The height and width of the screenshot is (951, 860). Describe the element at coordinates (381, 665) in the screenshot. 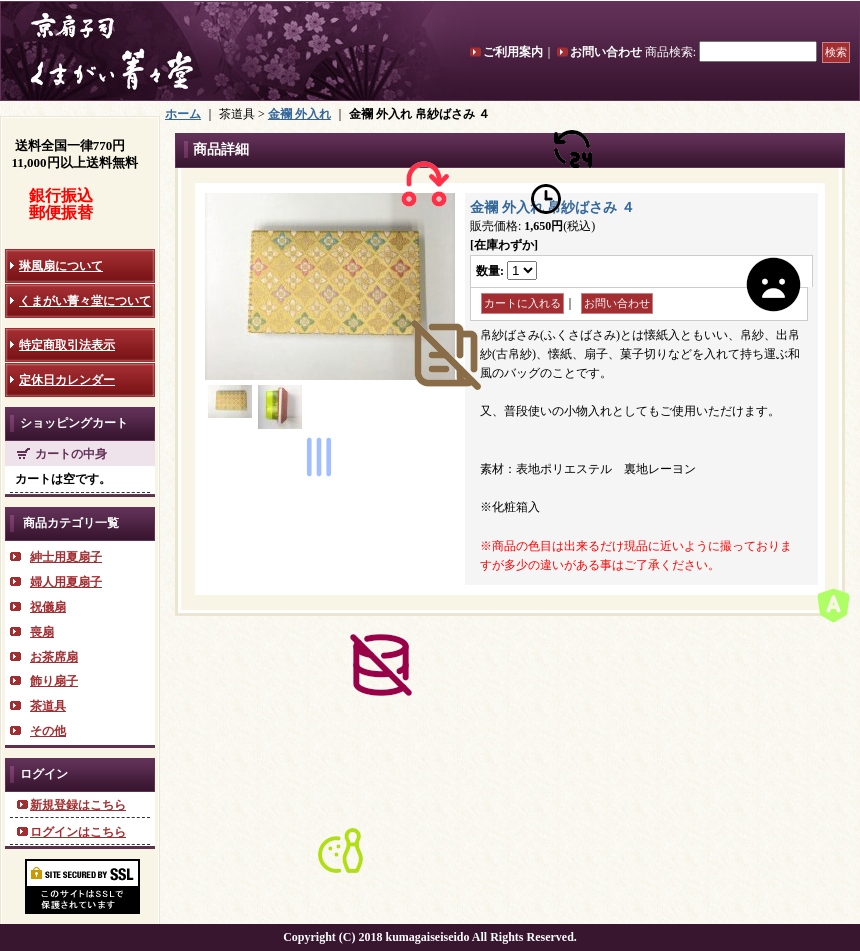

I see `database connection unavailable or offline` at that location.